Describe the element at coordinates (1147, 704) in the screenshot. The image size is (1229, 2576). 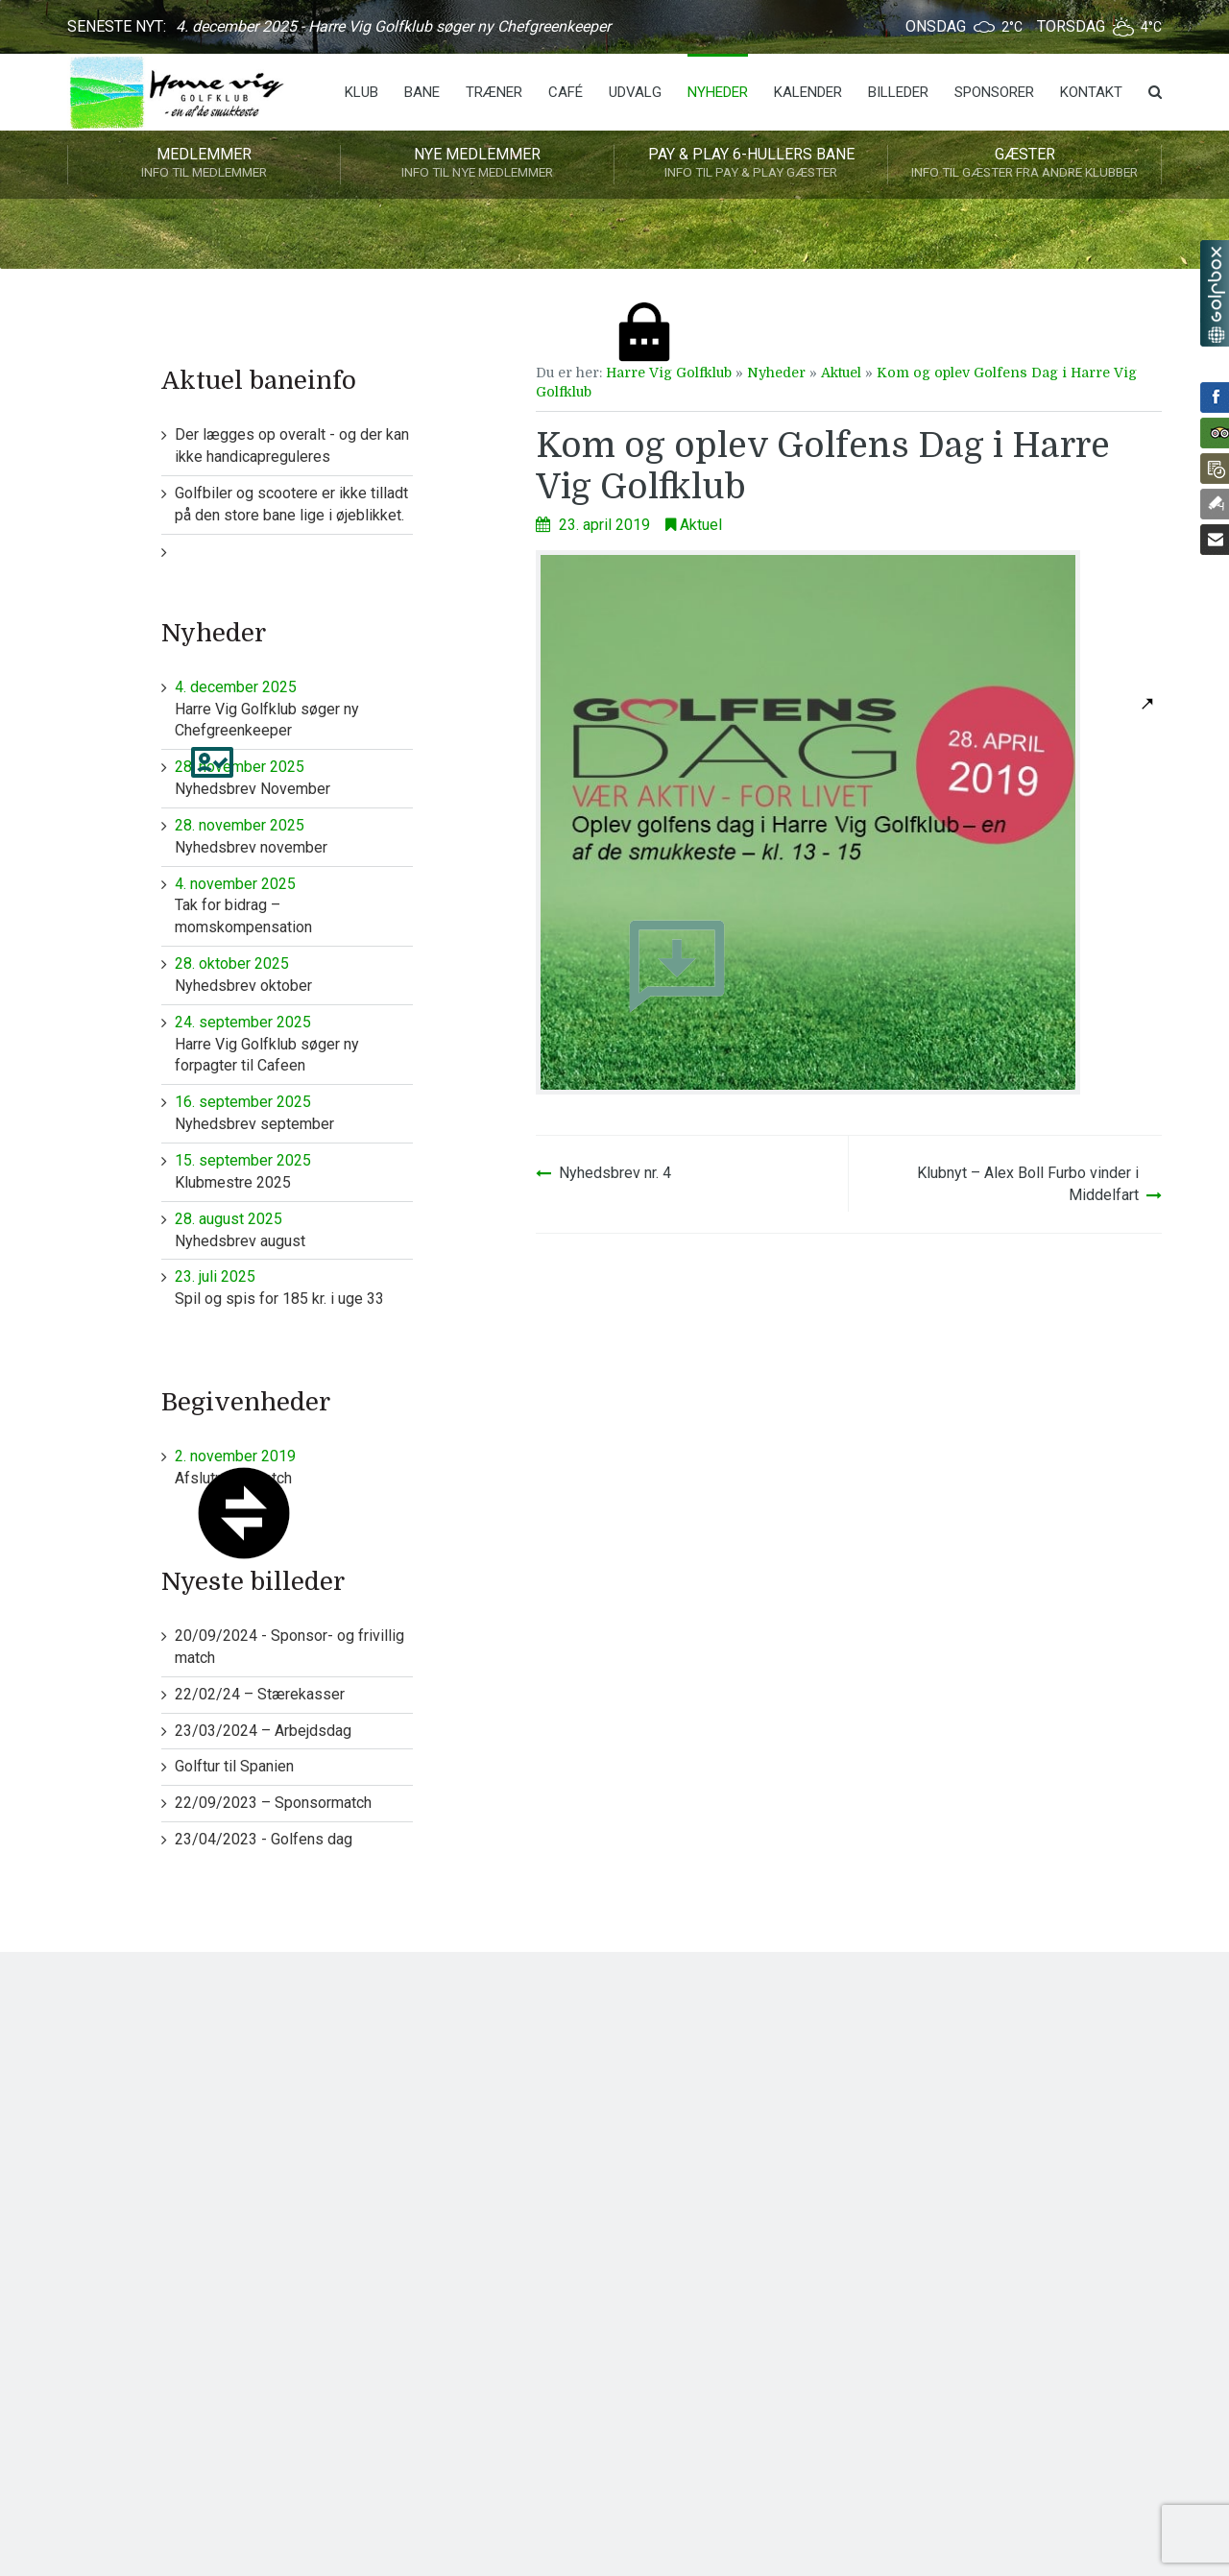
I see `open link in new tab or external window` at that location.